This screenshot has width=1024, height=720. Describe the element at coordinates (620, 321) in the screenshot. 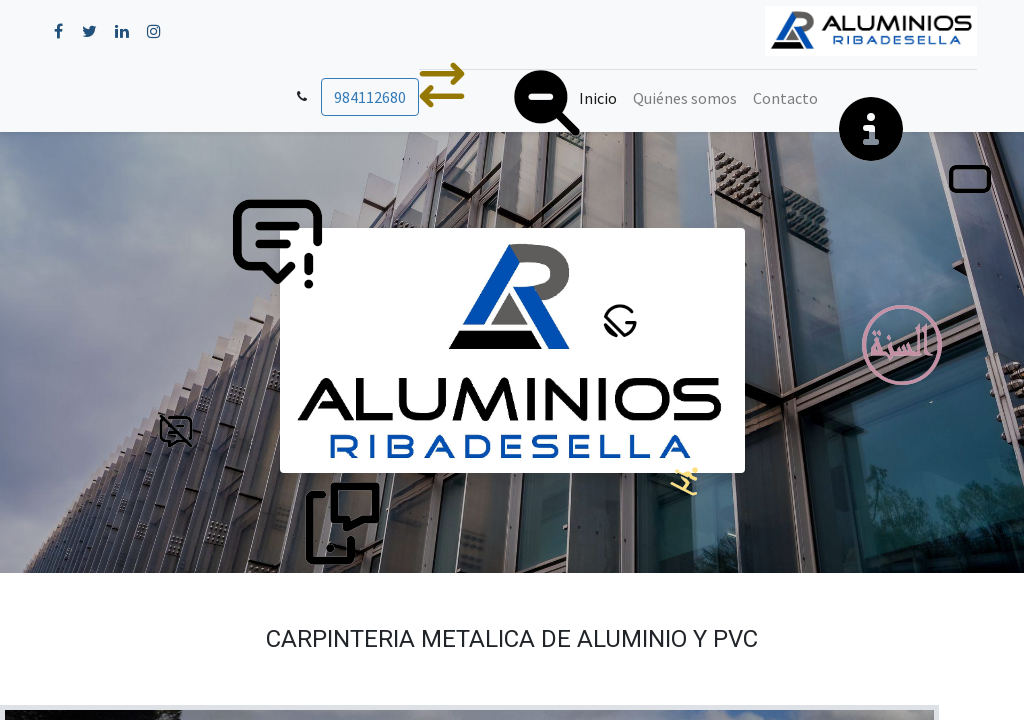

I see `Gatsby framework logo` at that location.